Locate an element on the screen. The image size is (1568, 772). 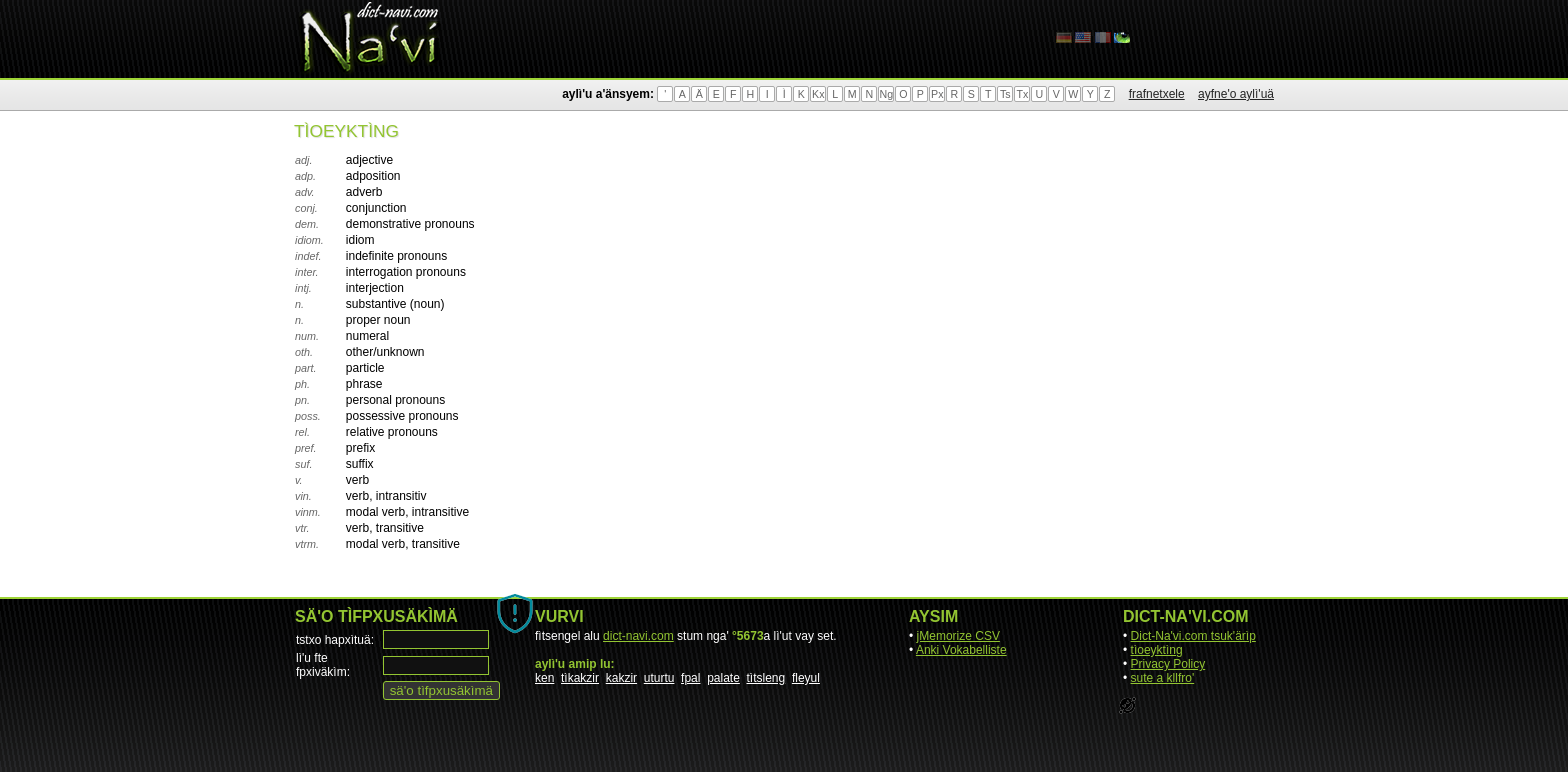
view security alert or warning is located at coordinates (515, 614).